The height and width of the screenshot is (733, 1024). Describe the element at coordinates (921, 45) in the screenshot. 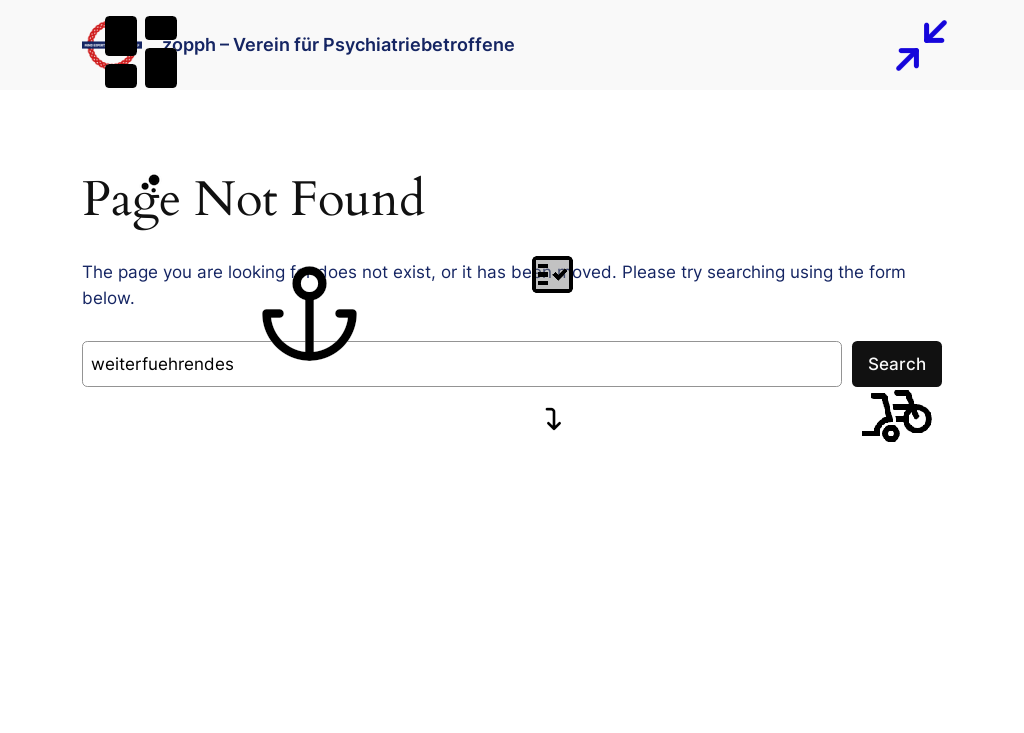

I see `minimize or collapse the current window` at that location.